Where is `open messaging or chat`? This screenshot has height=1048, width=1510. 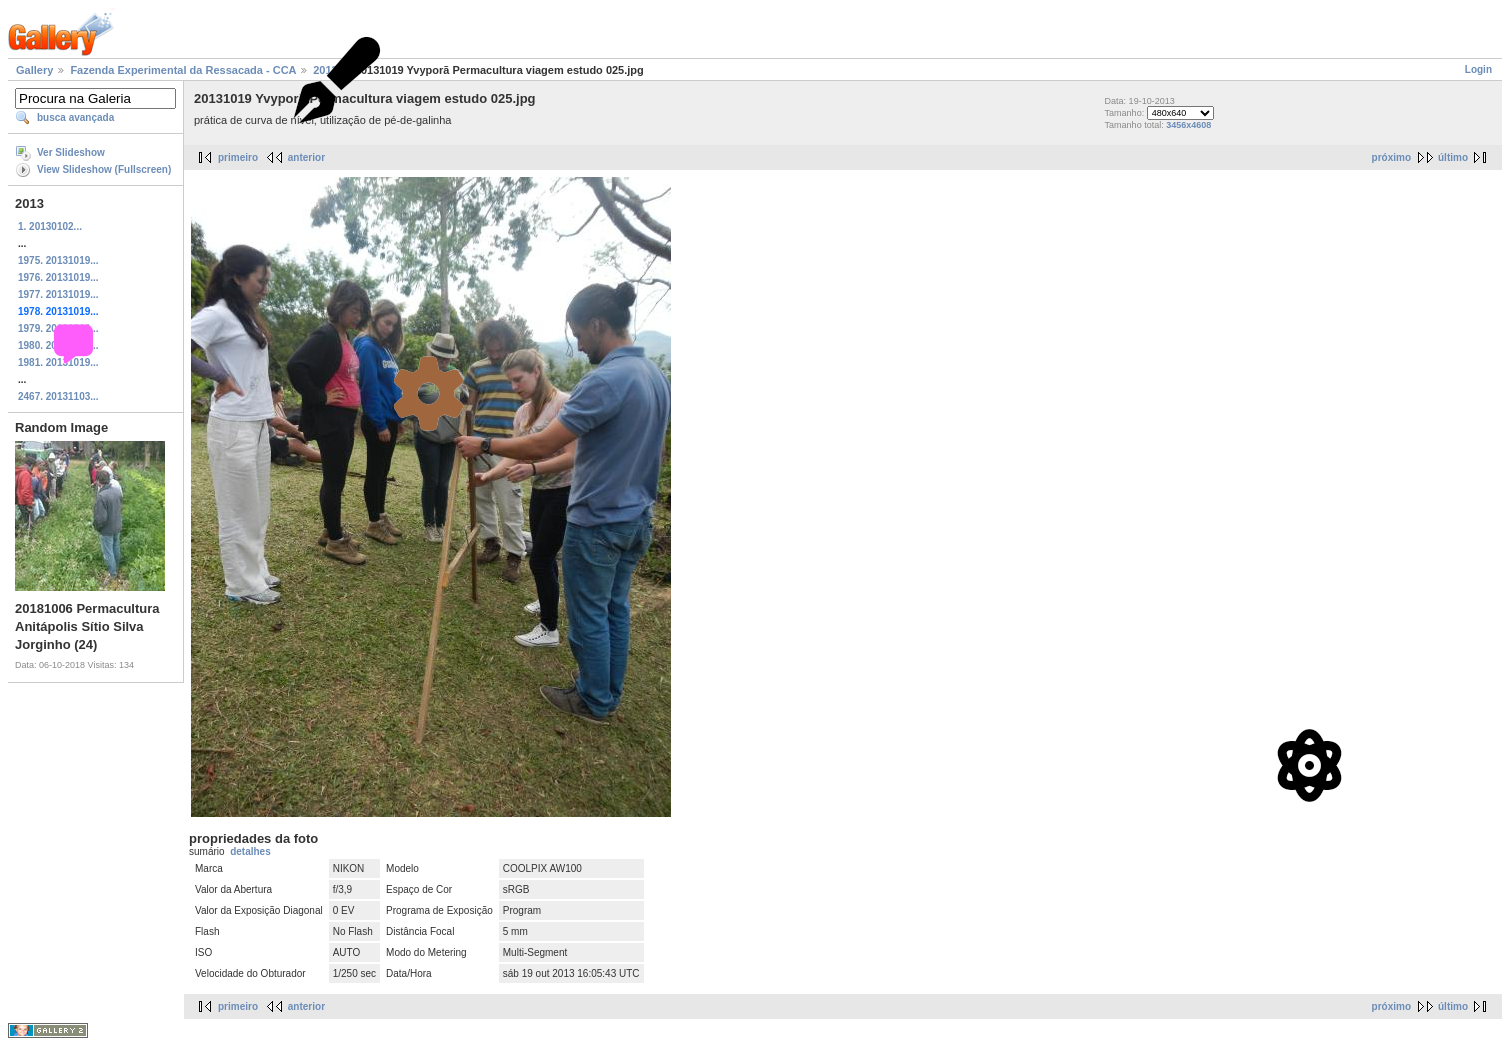 open messaging or chat is located at coordinates (73, 341).